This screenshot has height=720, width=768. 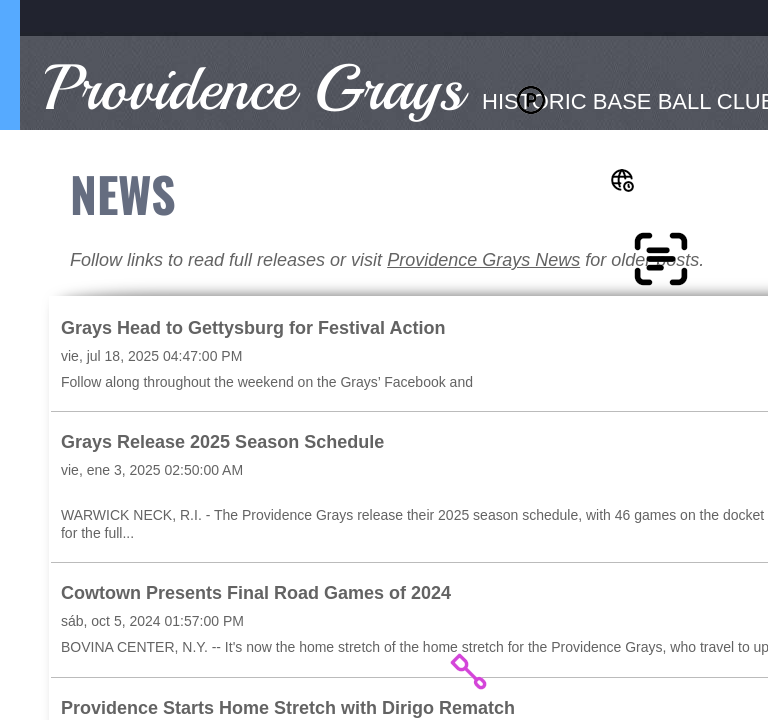 I want to click on access grilling or barbecue tools, so click(x=468, y=671).